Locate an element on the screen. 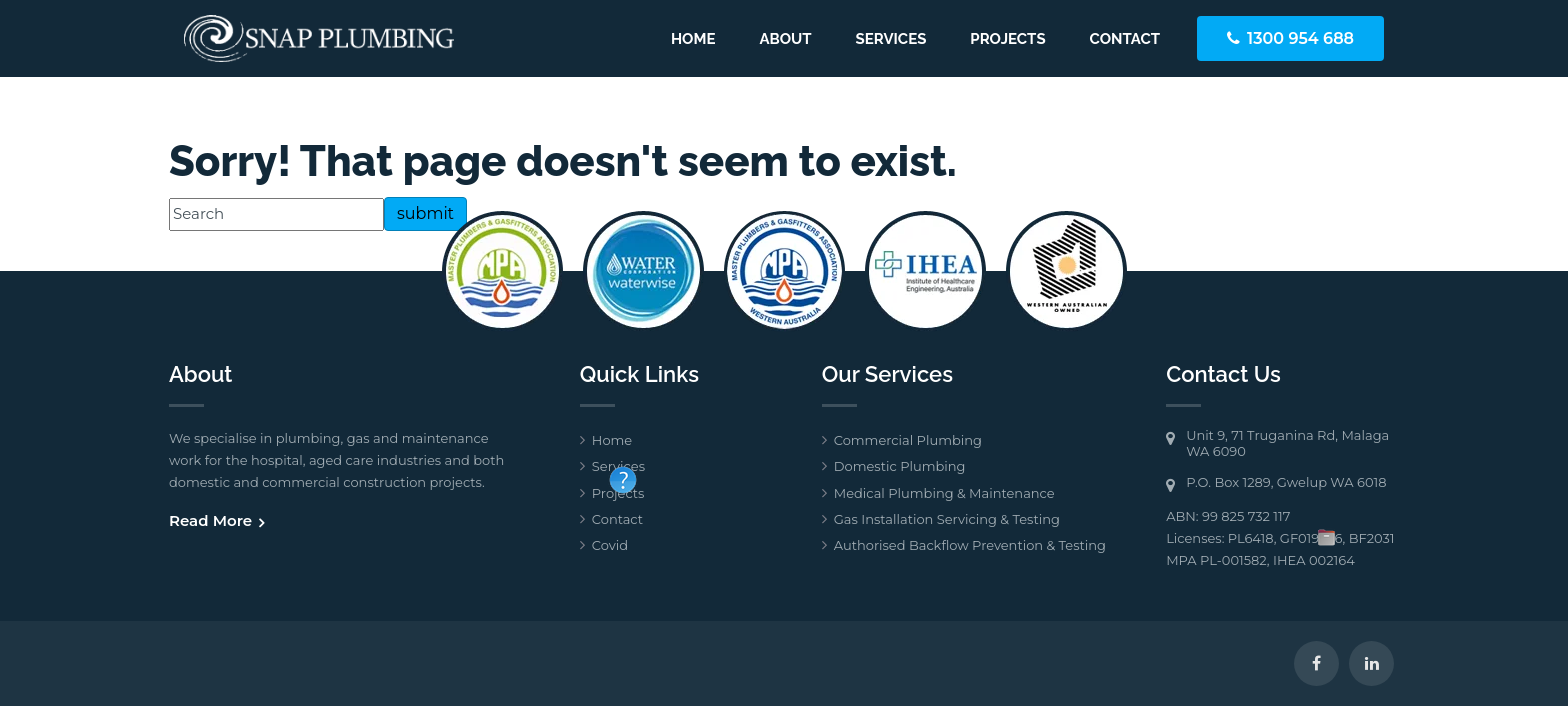 Image resolution: width=1568 pixels, height=720 pixels. open the file manager application is located at coordinates (1326, 537).